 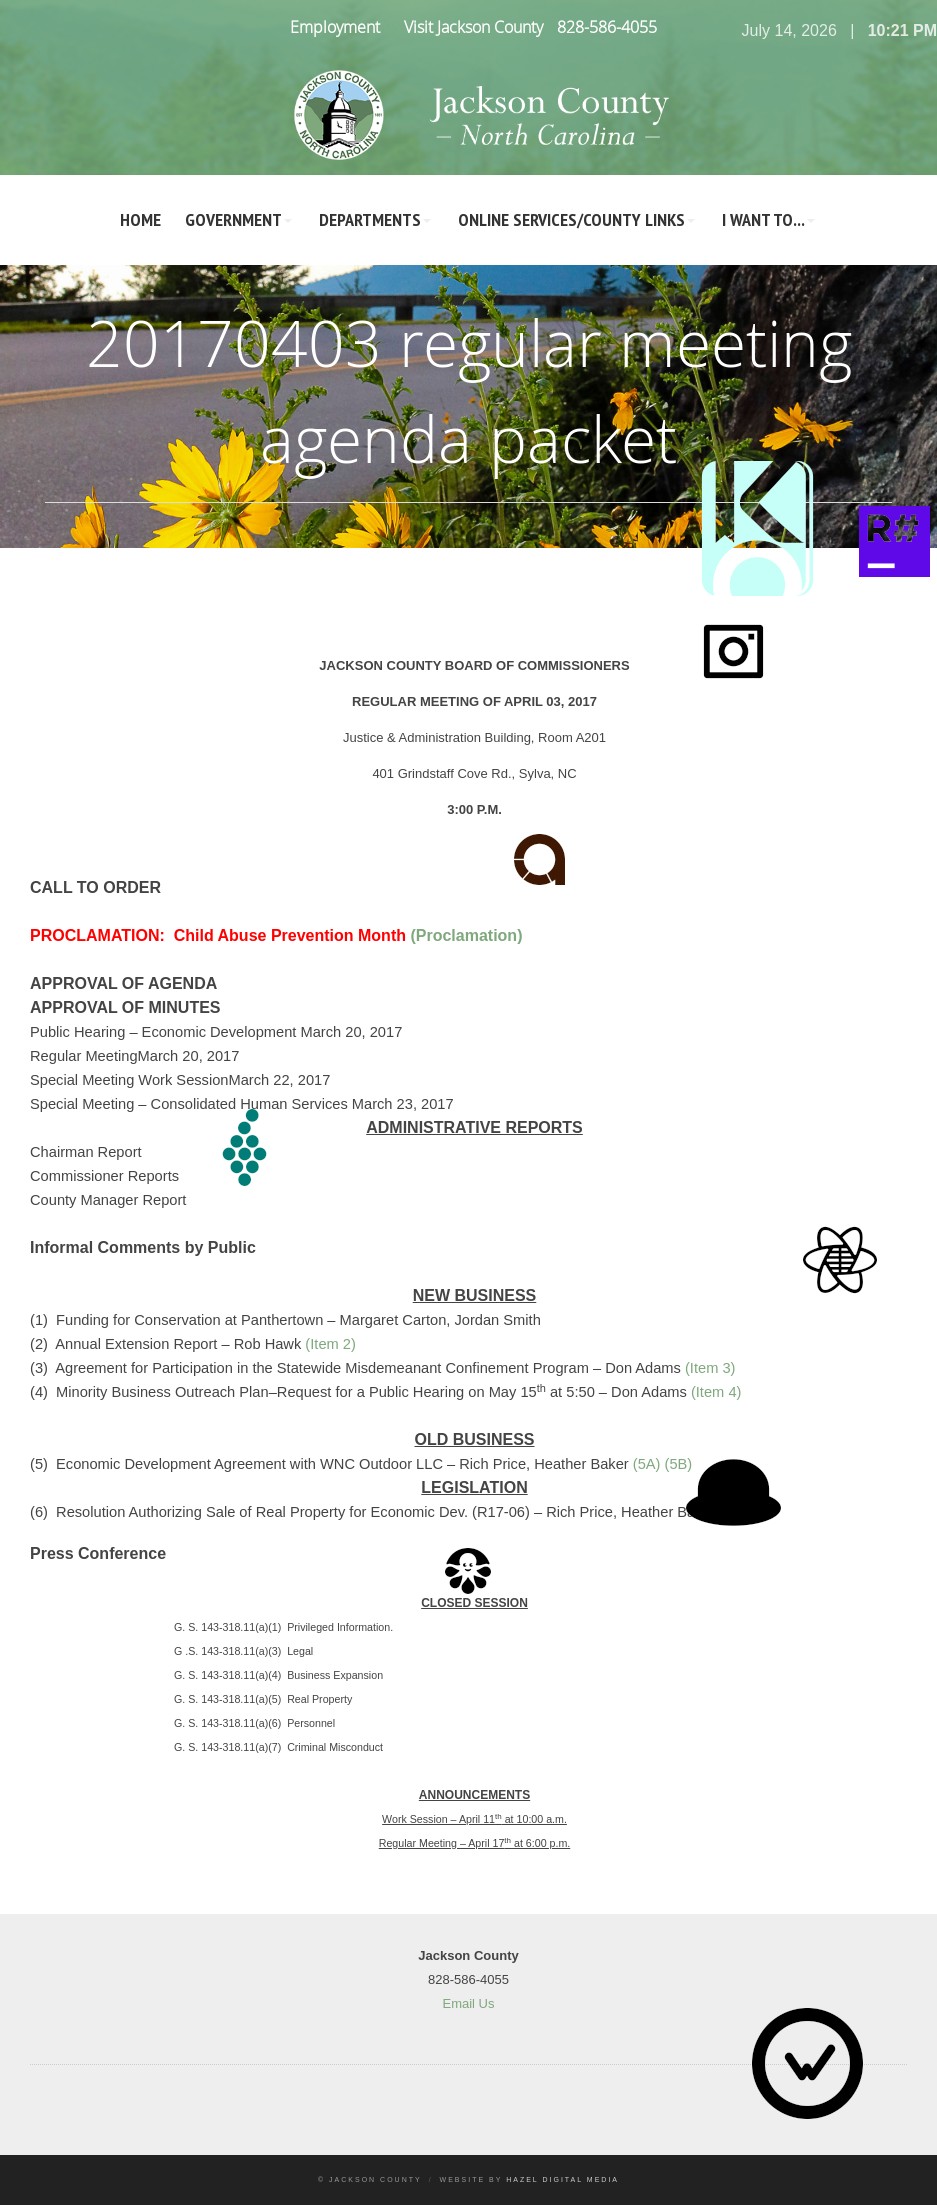 I want to click on JetBrains ReSharper application logo, so click(x=894, y=541).